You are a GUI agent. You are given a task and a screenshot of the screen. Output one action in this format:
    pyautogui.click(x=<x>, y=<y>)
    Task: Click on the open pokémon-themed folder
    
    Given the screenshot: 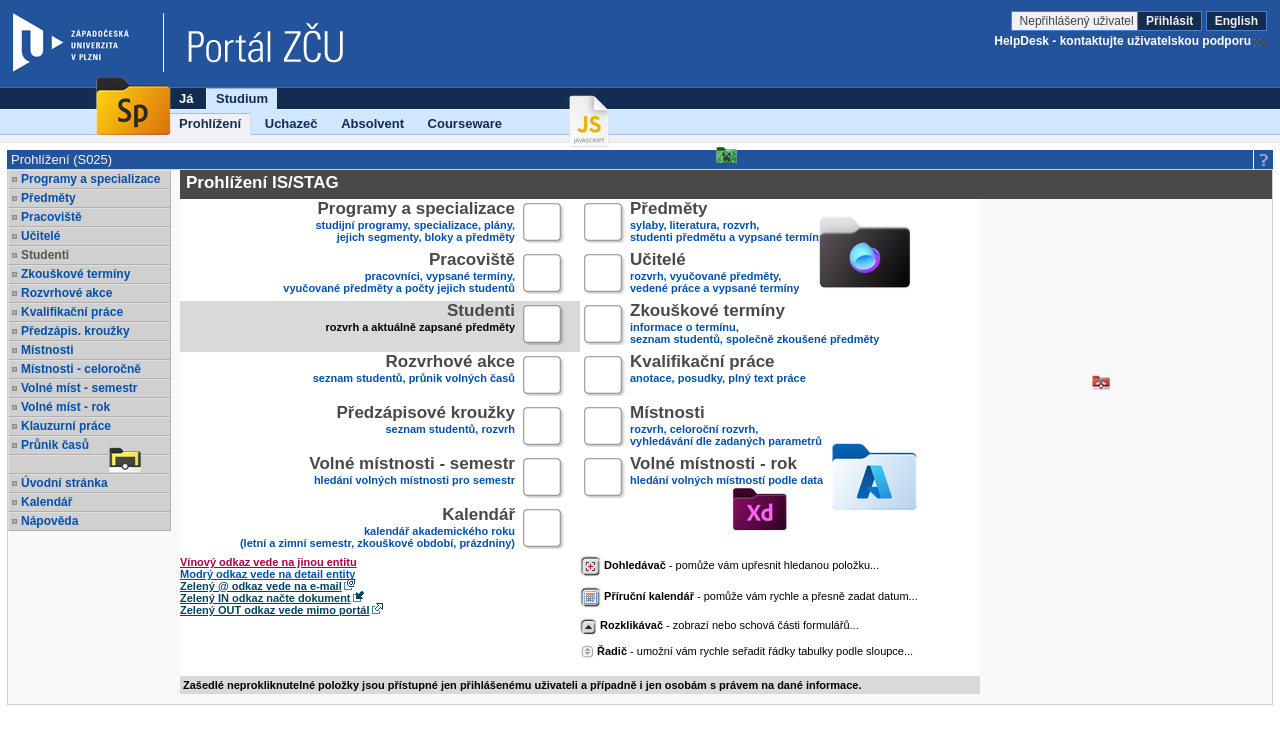 What is the action you would take?
    pyautogui.click(x=1101, y=383)
    